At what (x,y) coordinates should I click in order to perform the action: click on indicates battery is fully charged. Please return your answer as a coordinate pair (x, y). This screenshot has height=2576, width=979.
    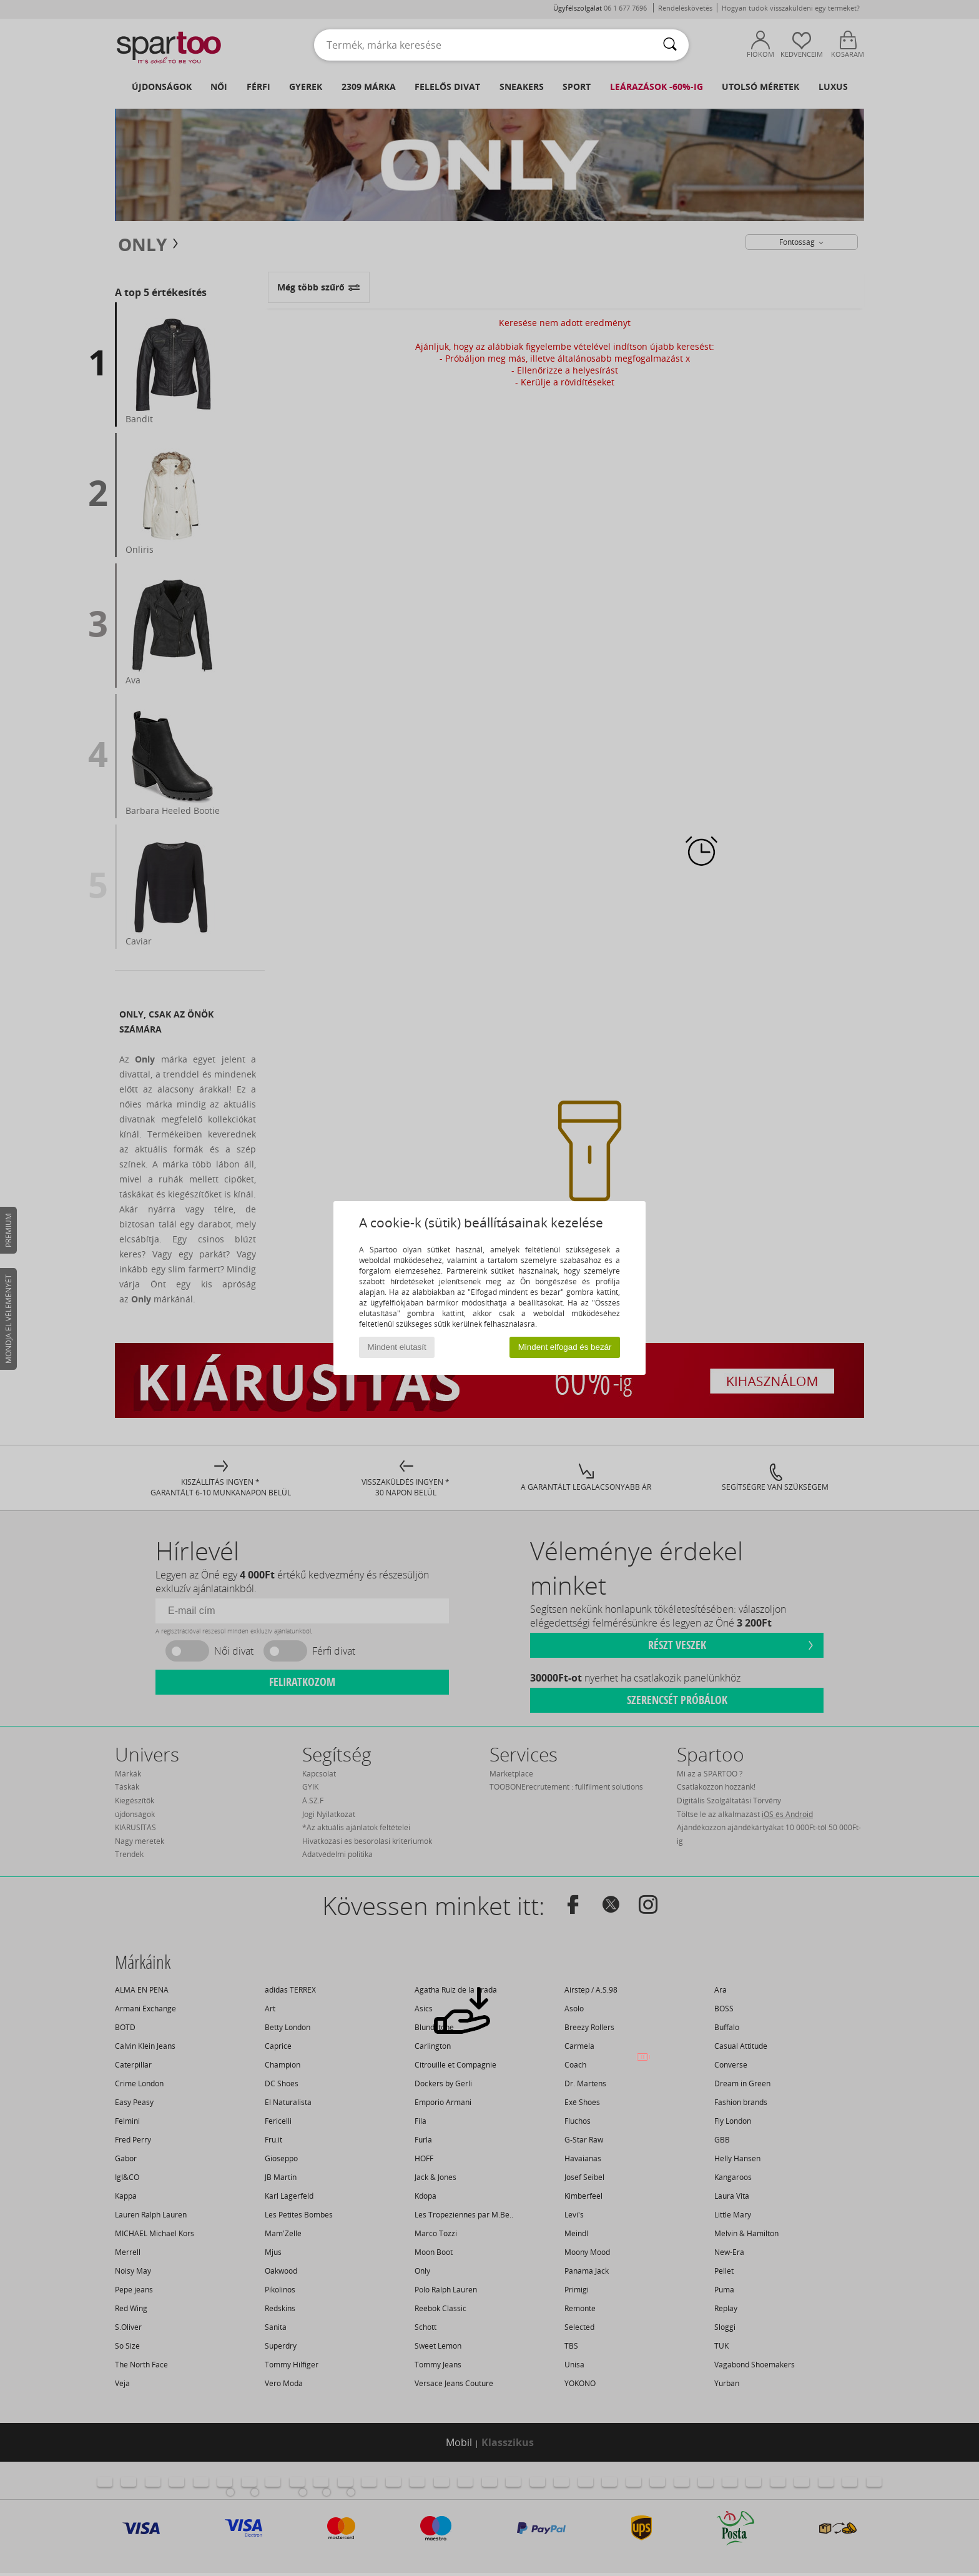
    Looking at the image, I should click on (643, 2057).